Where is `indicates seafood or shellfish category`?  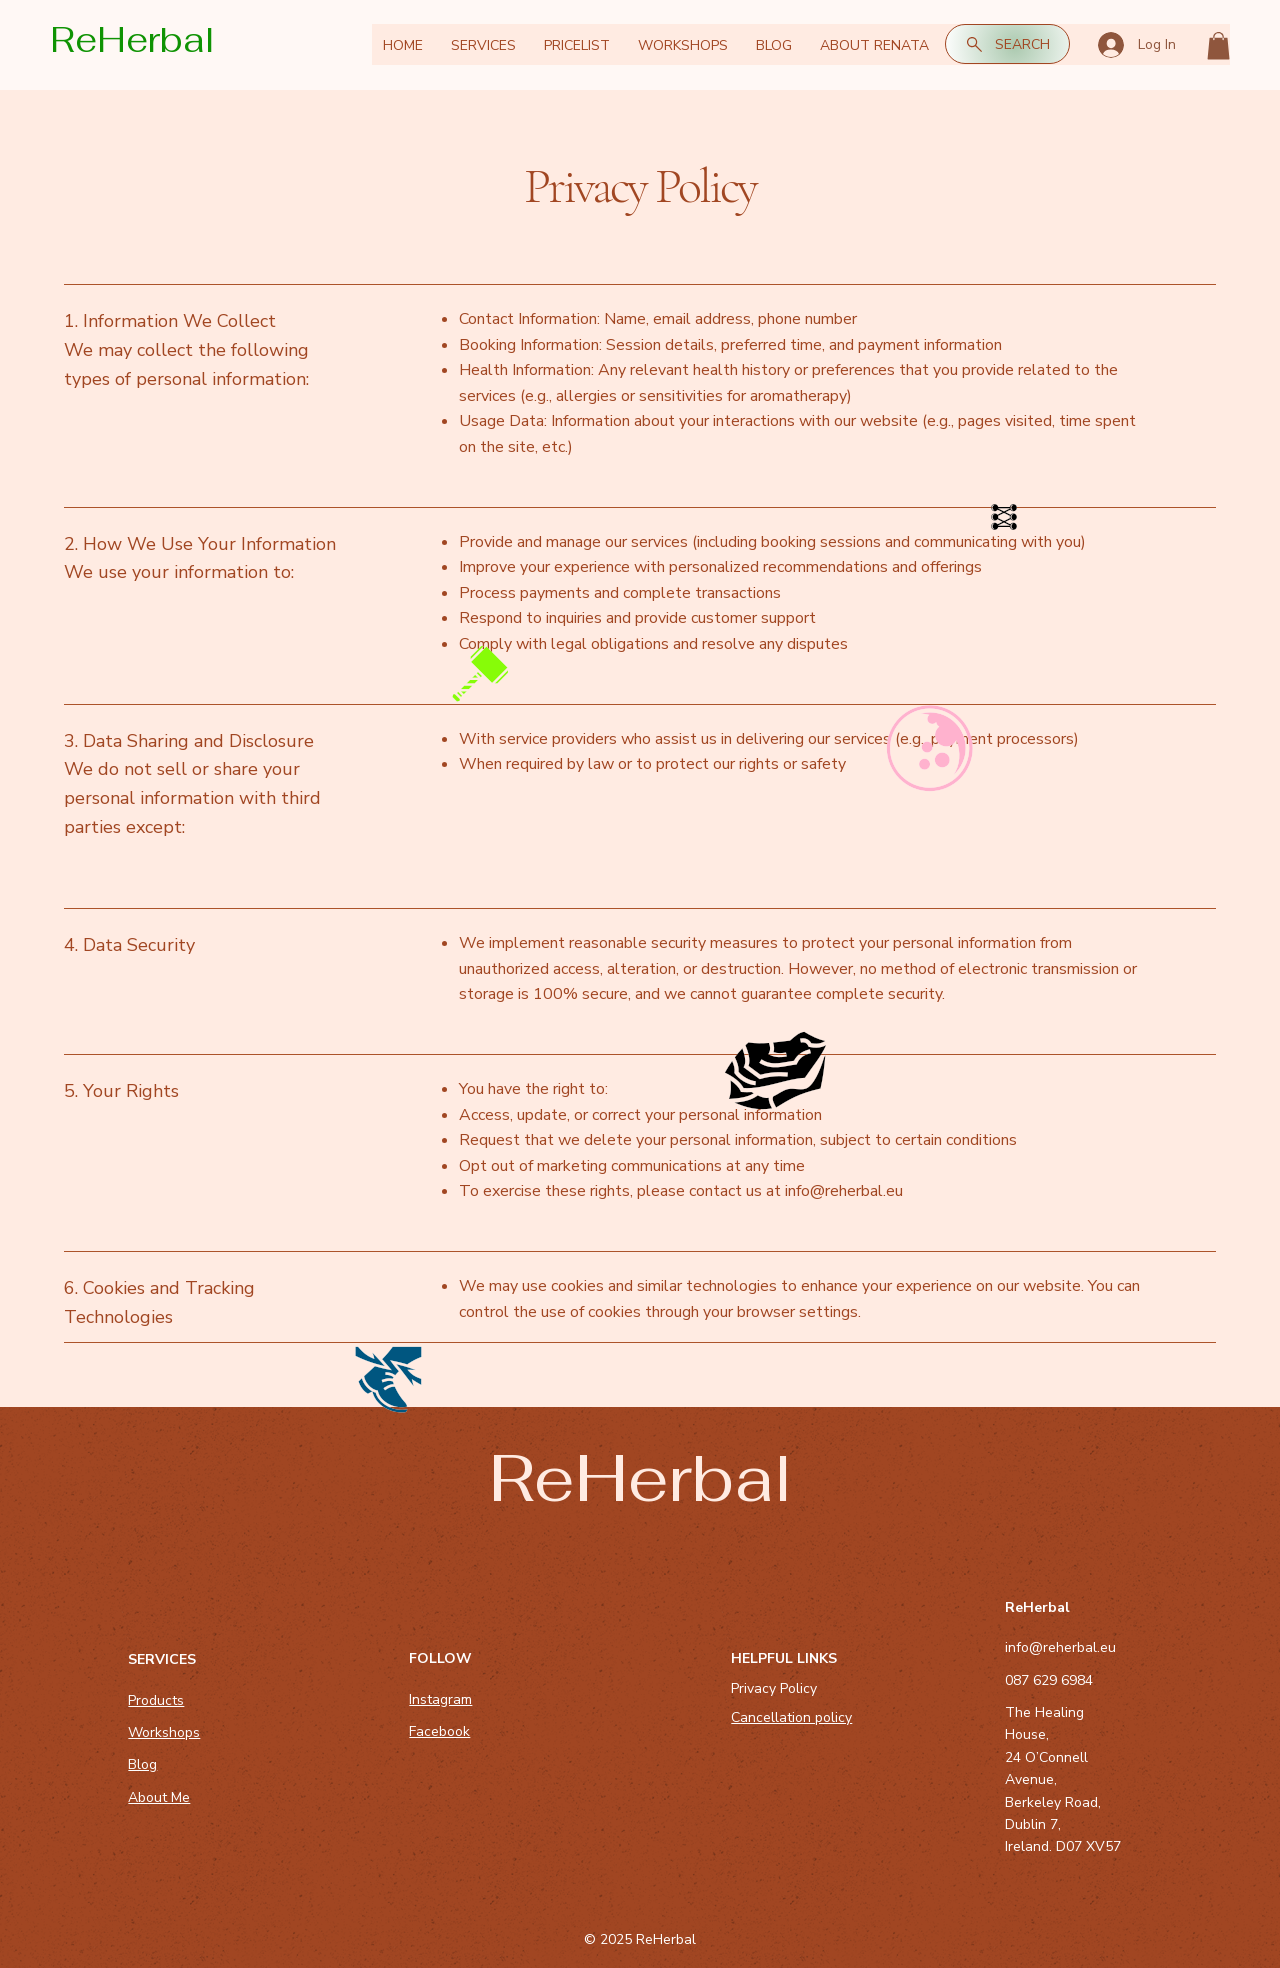
indicates seafood or shellfish category is located at coordinates (775, 1070).